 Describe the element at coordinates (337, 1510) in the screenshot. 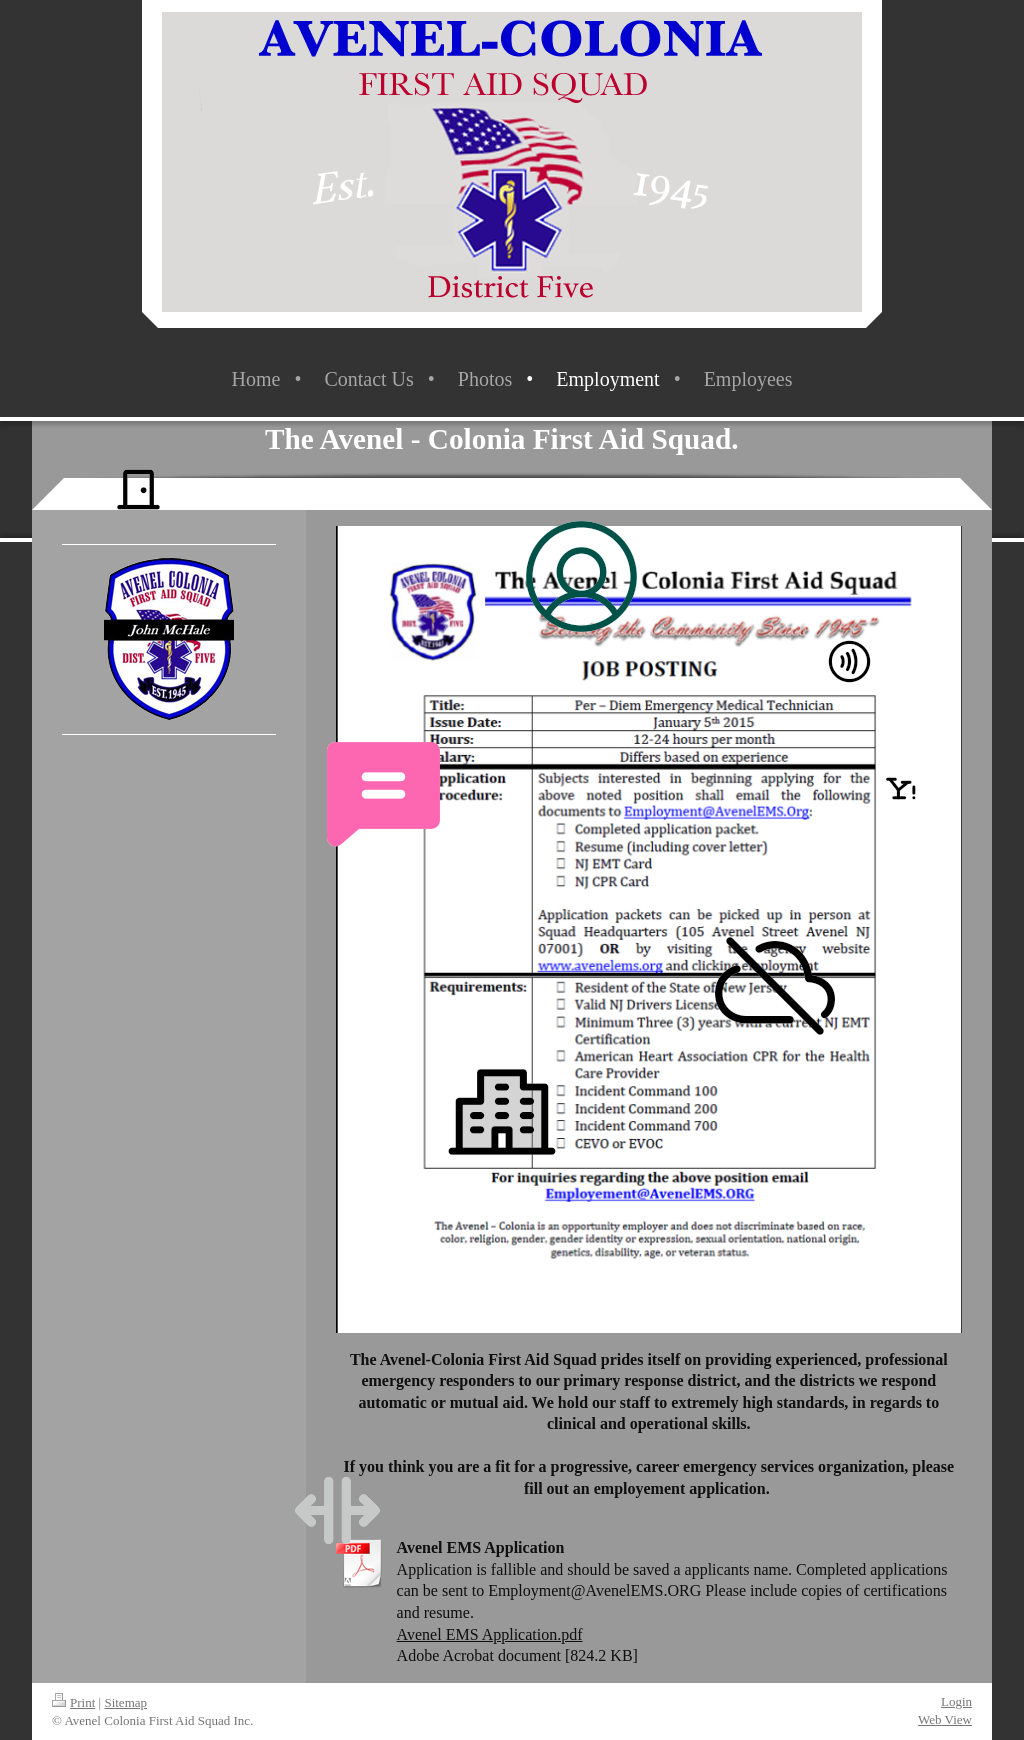

I see `split view horizontally` at that location.